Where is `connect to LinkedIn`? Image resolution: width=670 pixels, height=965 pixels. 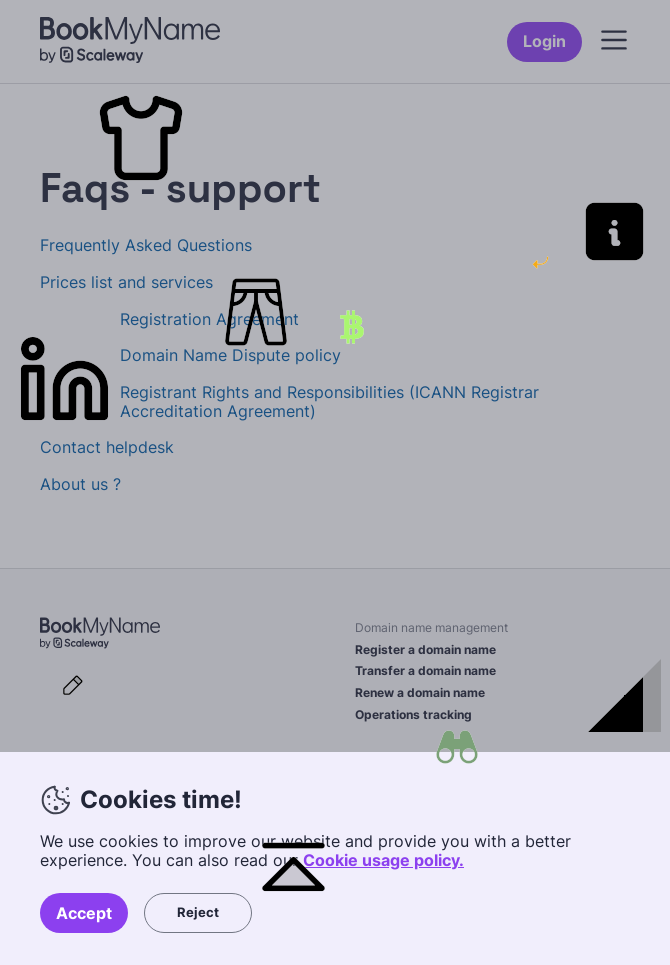
connect to LinkedIn is located at coordinates (64, 380).